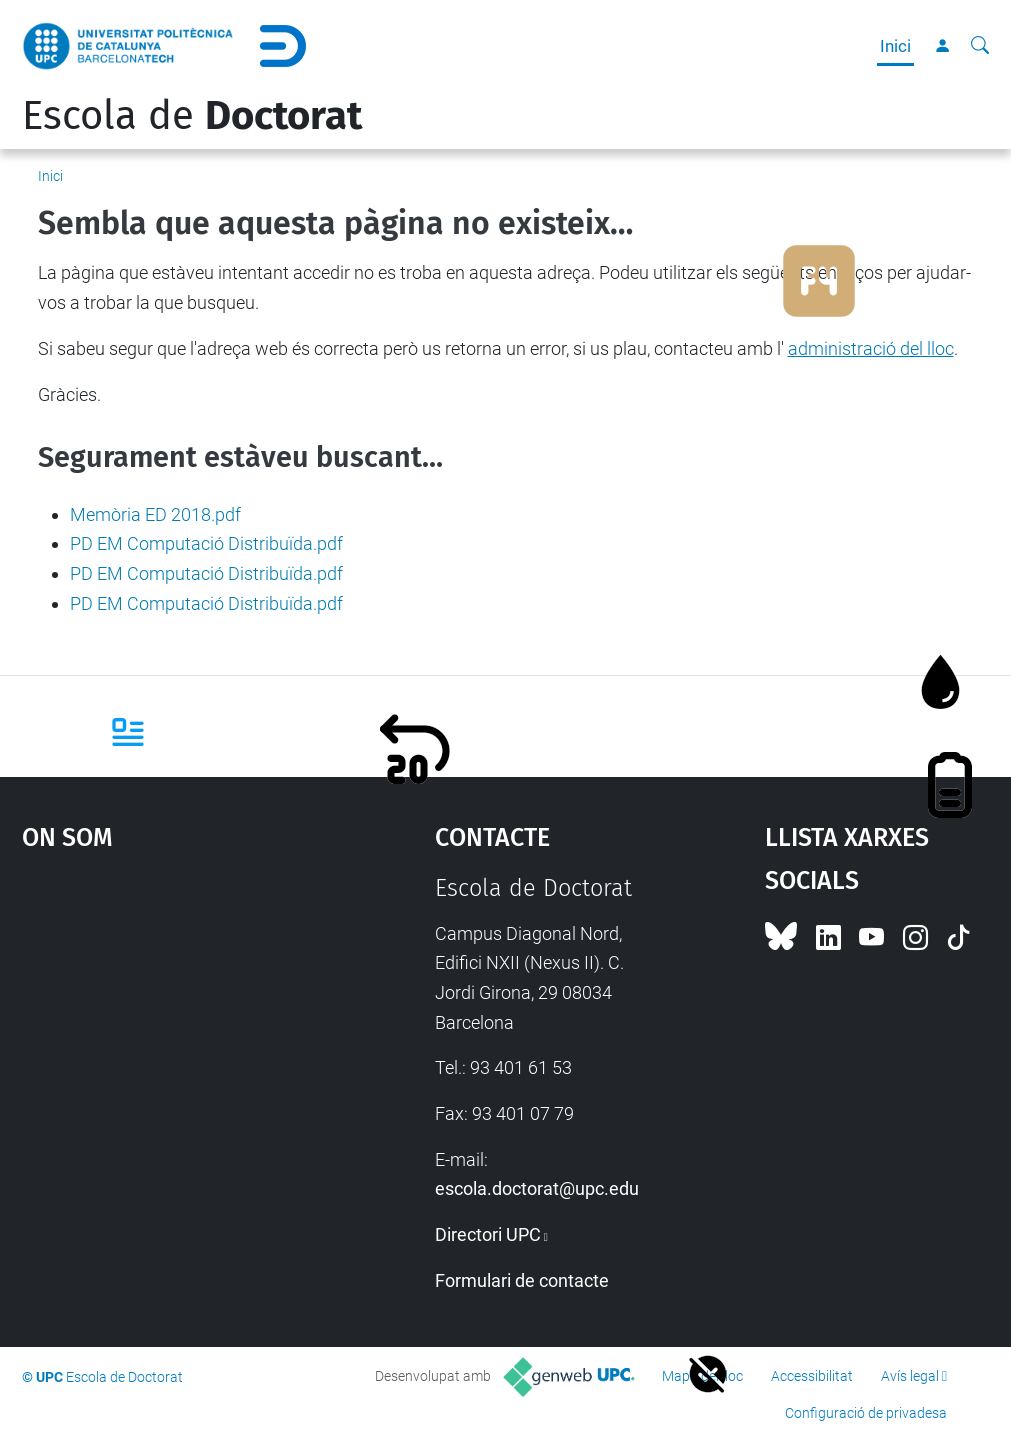 This screenshot has width=1011, height=1437. Describe the element at coordinates (413, 751) in the screenshot. I see `skip backward 20 seconds` at that location.